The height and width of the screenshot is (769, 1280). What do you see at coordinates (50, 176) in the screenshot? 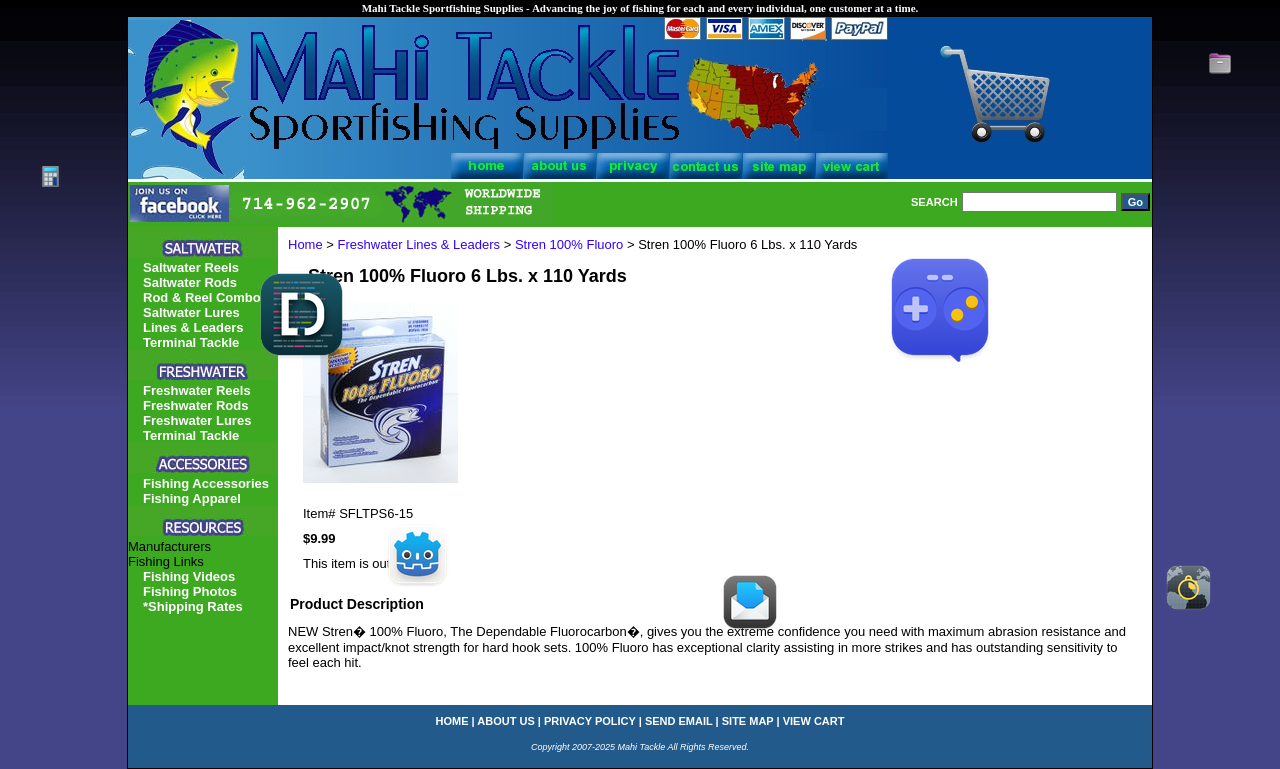
I see `open the calculator app` at bounding box center [50, 176].